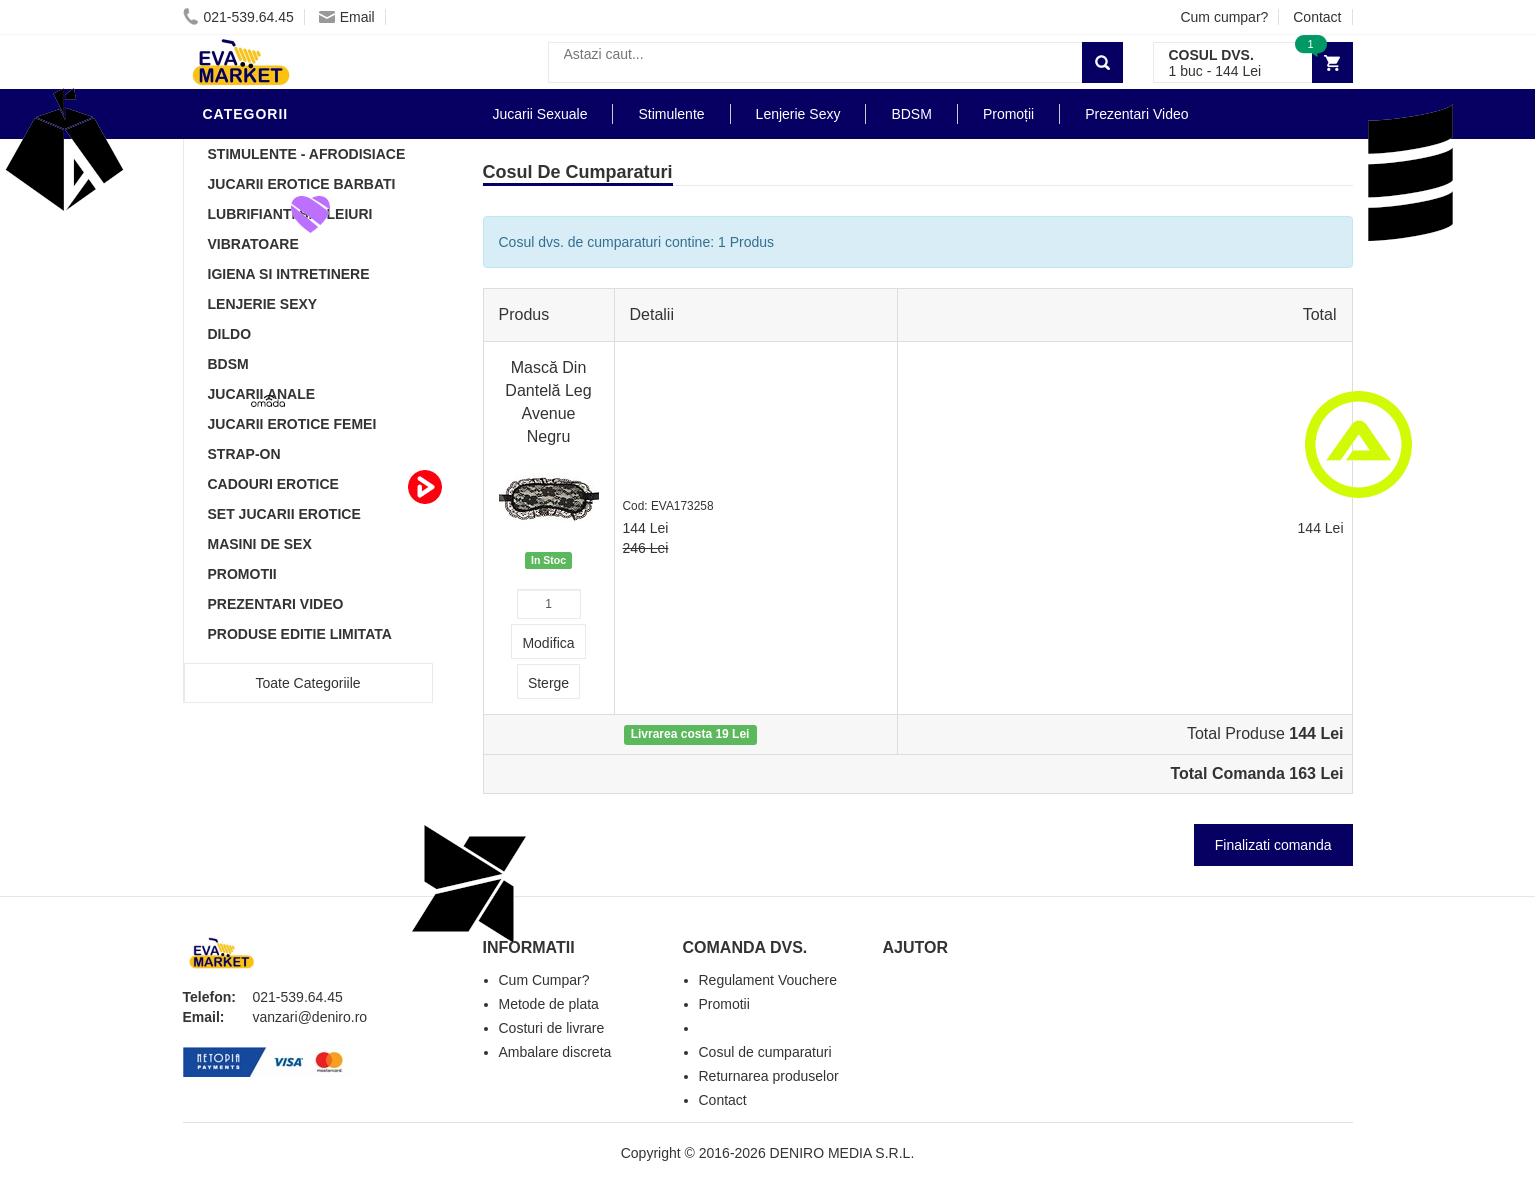 The image size is (1535, 1183). What do you see at coordinates (64, 149) in the screenshot?
I see `asahi linux project logo` at bounding box center [64, 149].